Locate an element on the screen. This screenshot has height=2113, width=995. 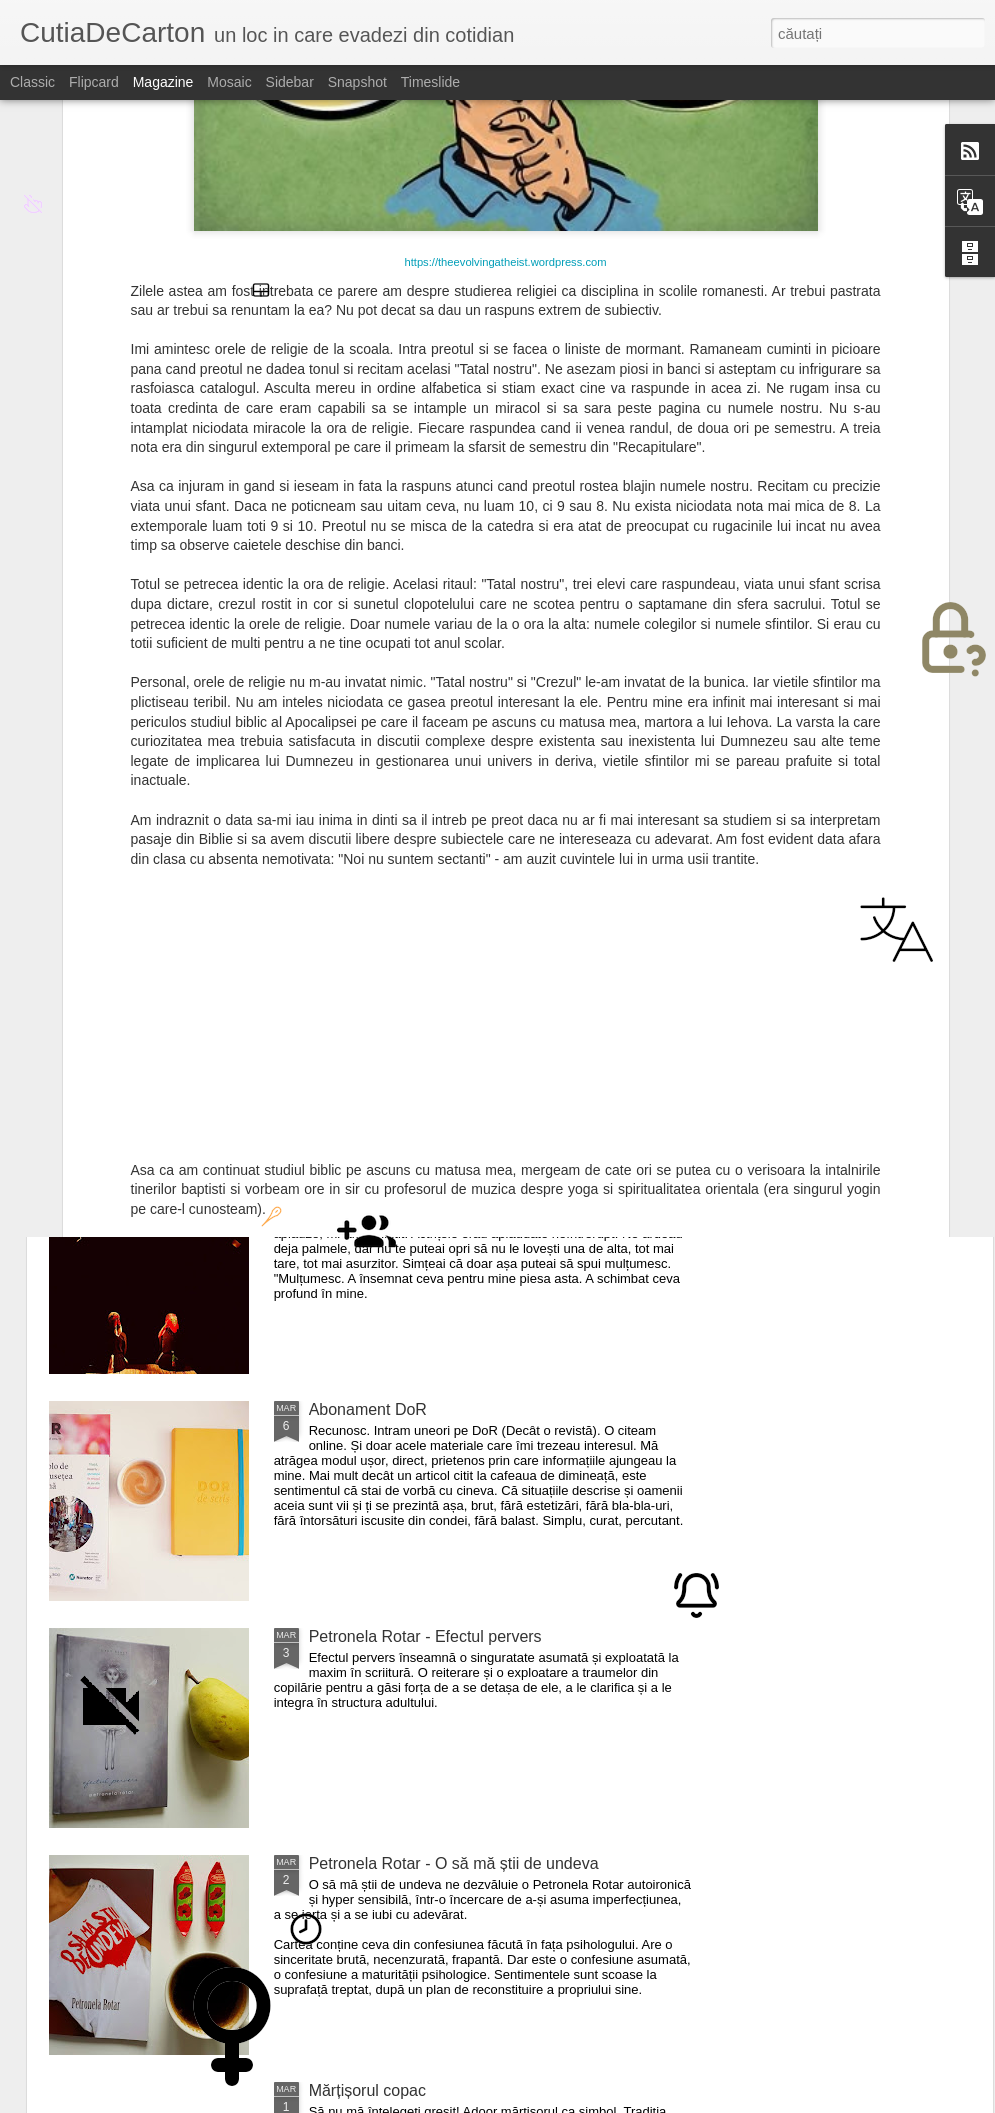
disable touch or pointer input is located at coordinates (33, 204).